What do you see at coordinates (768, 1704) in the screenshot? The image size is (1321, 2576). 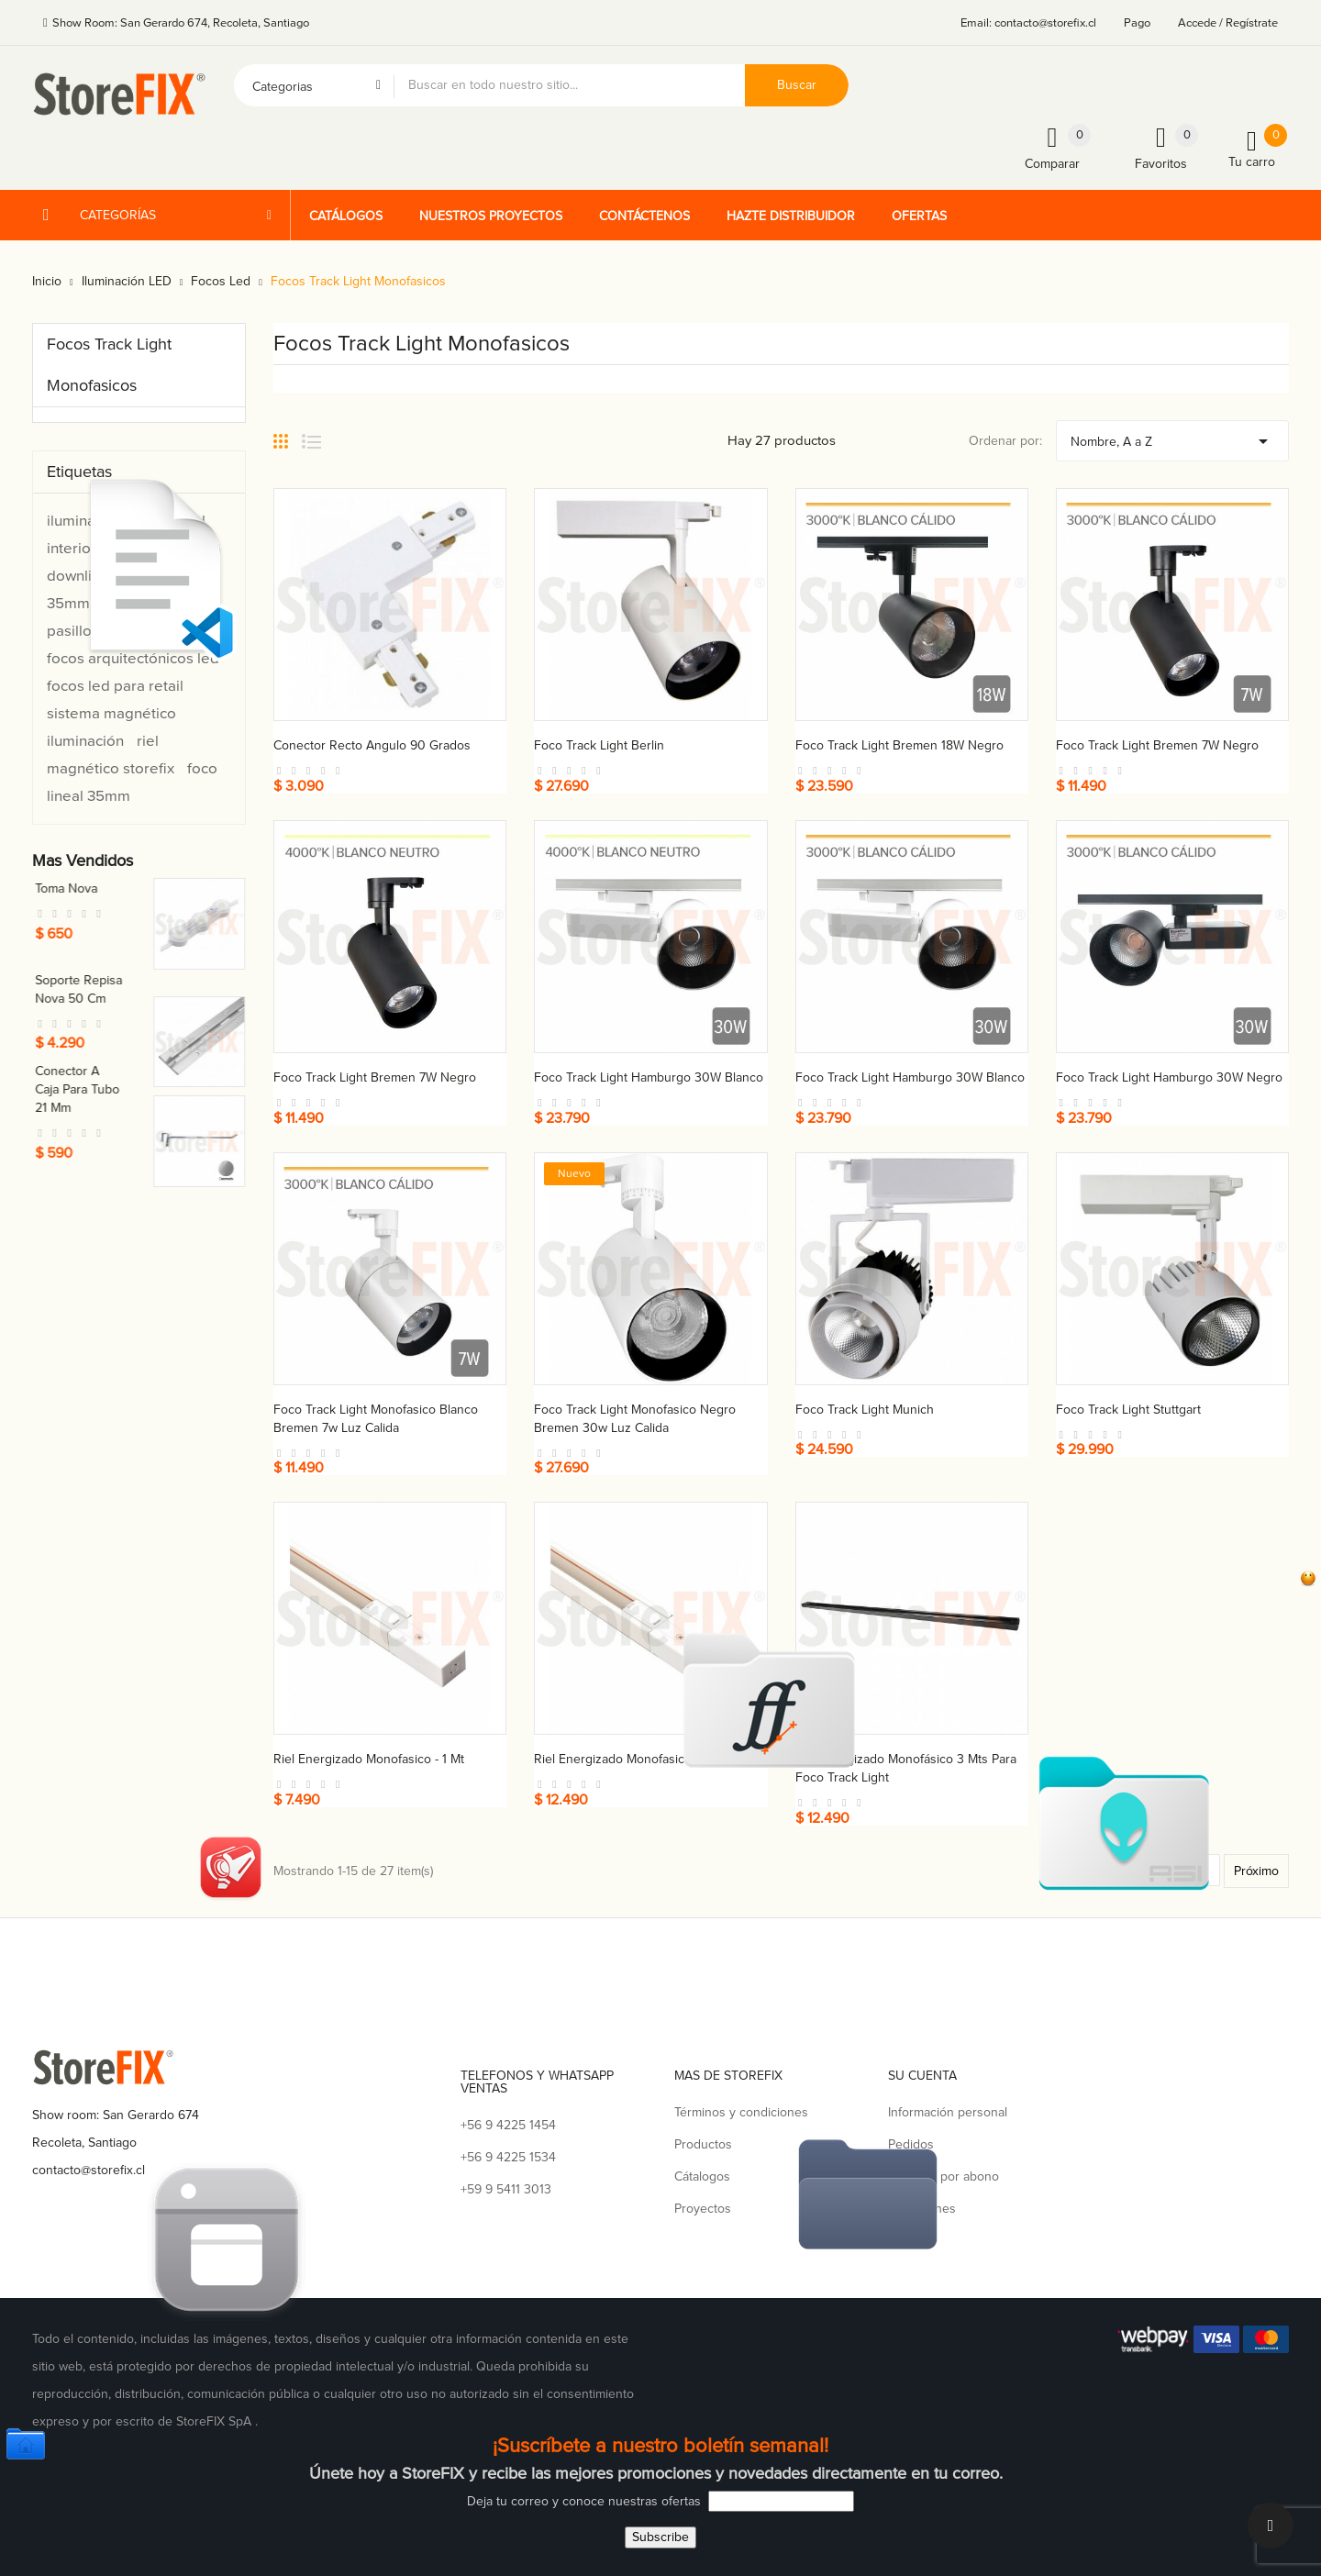 I see `open fontforge project files folder` at bounding box center [768, 1704].